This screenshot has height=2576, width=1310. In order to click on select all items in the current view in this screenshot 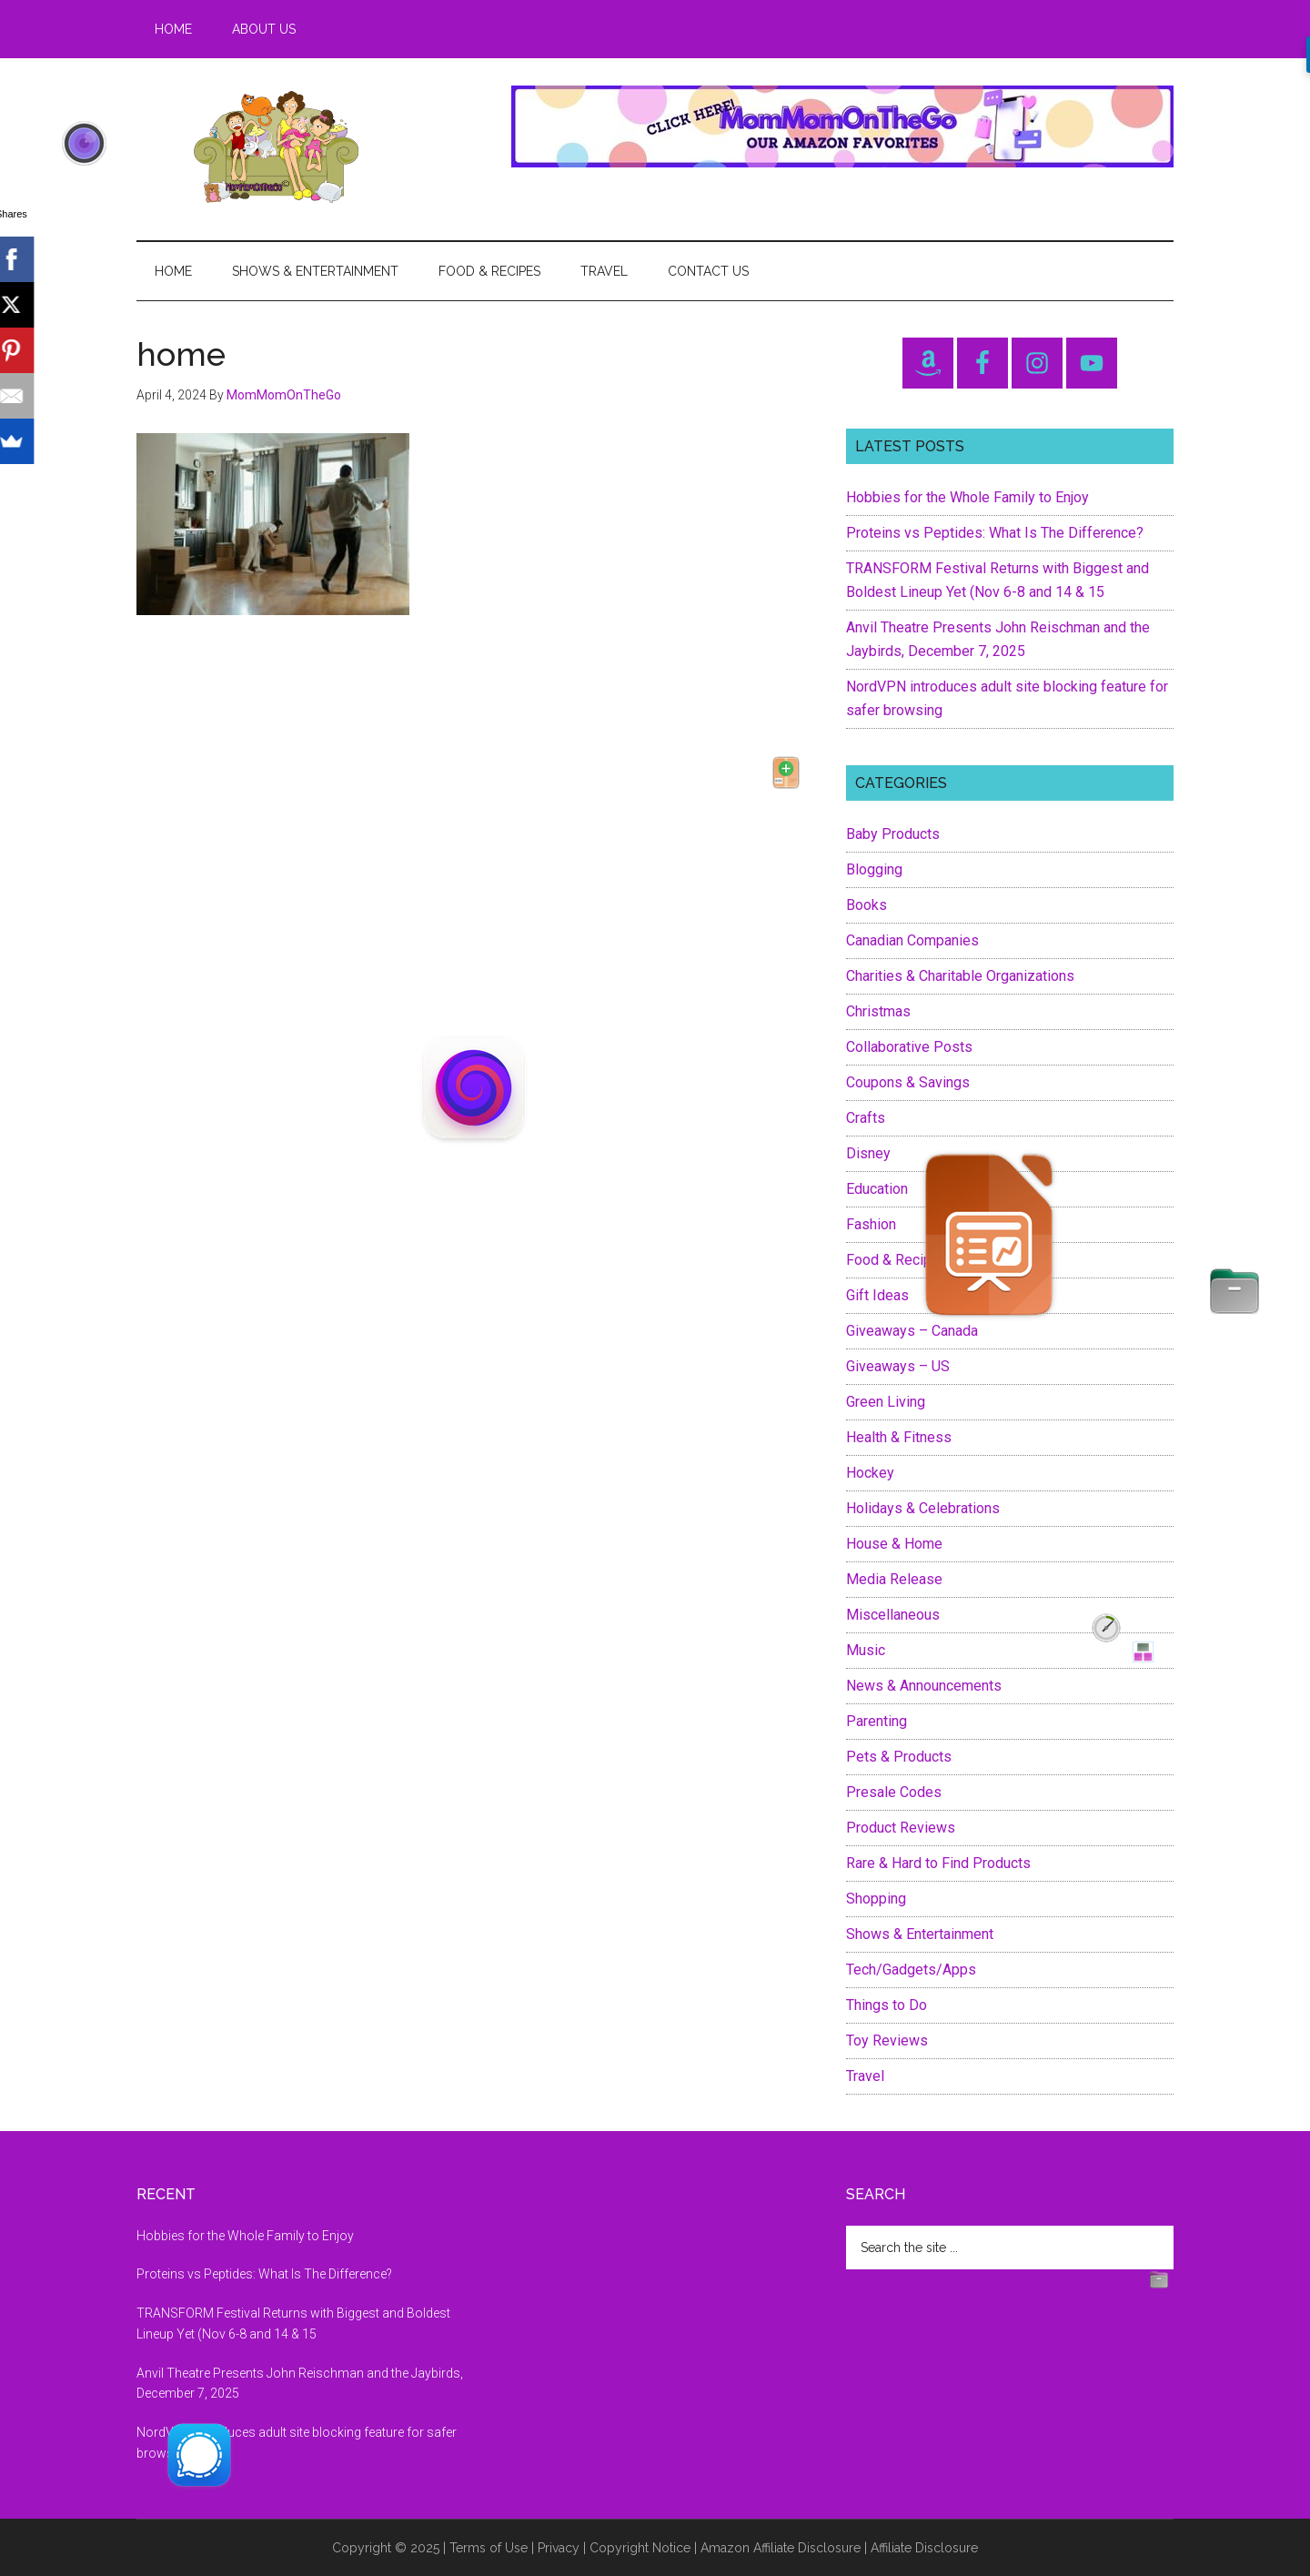, I will do `click(1143, 1652)`.